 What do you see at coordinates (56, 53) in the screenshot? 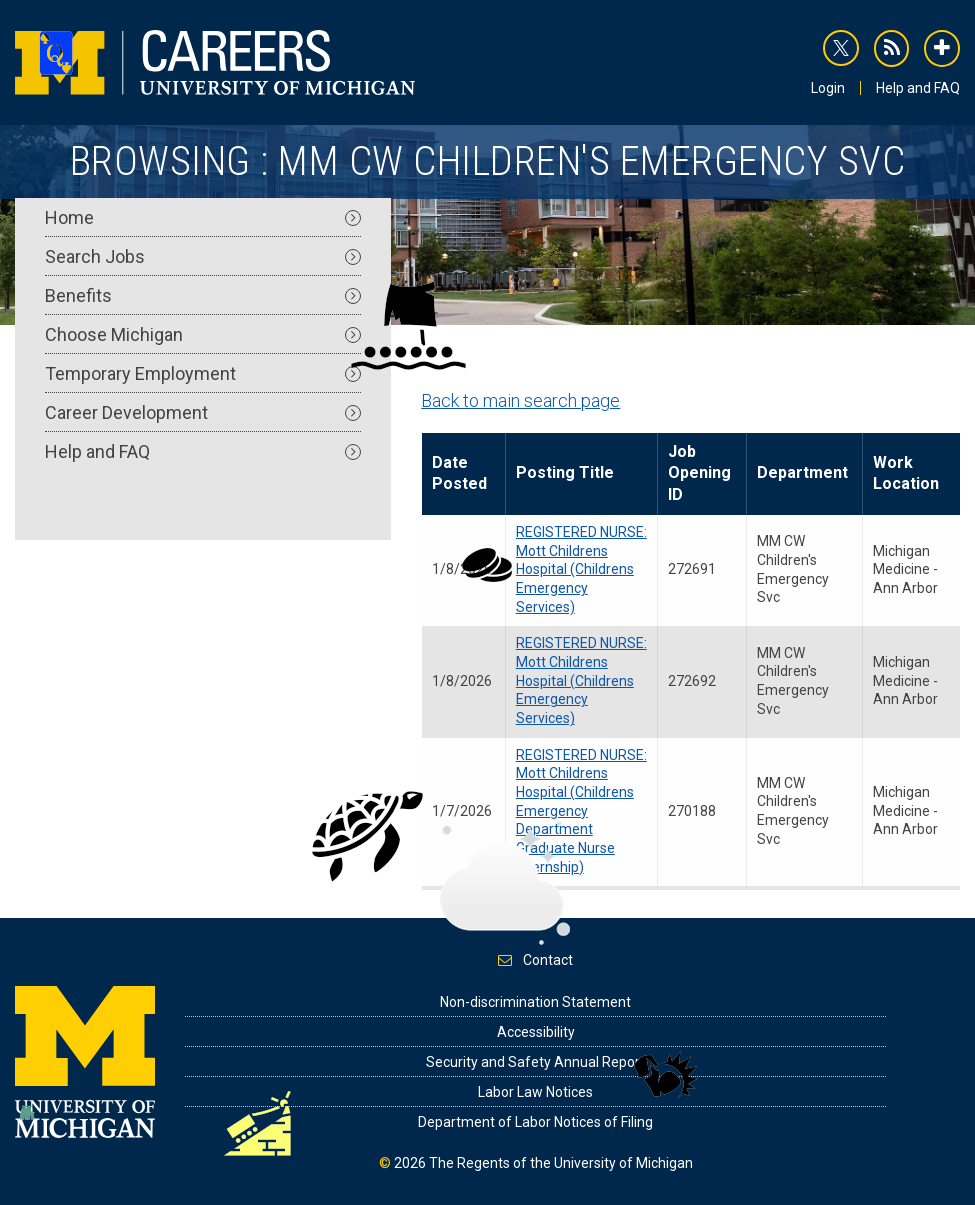
I see `queen of spades playing card` at bounding box center [56, 53].